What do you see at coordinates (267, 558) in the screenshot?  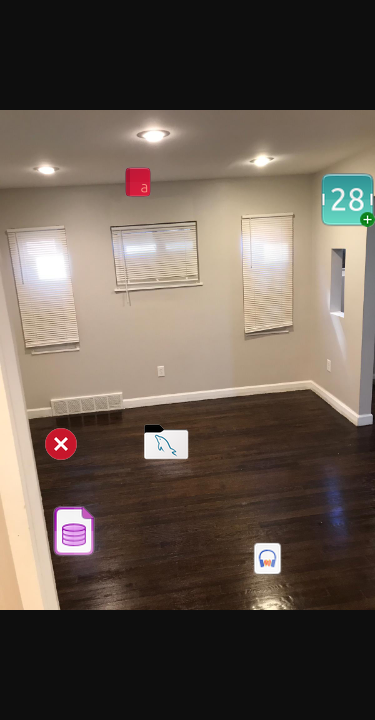 I see `audacity audio project file` at bounding box center [267, 558].